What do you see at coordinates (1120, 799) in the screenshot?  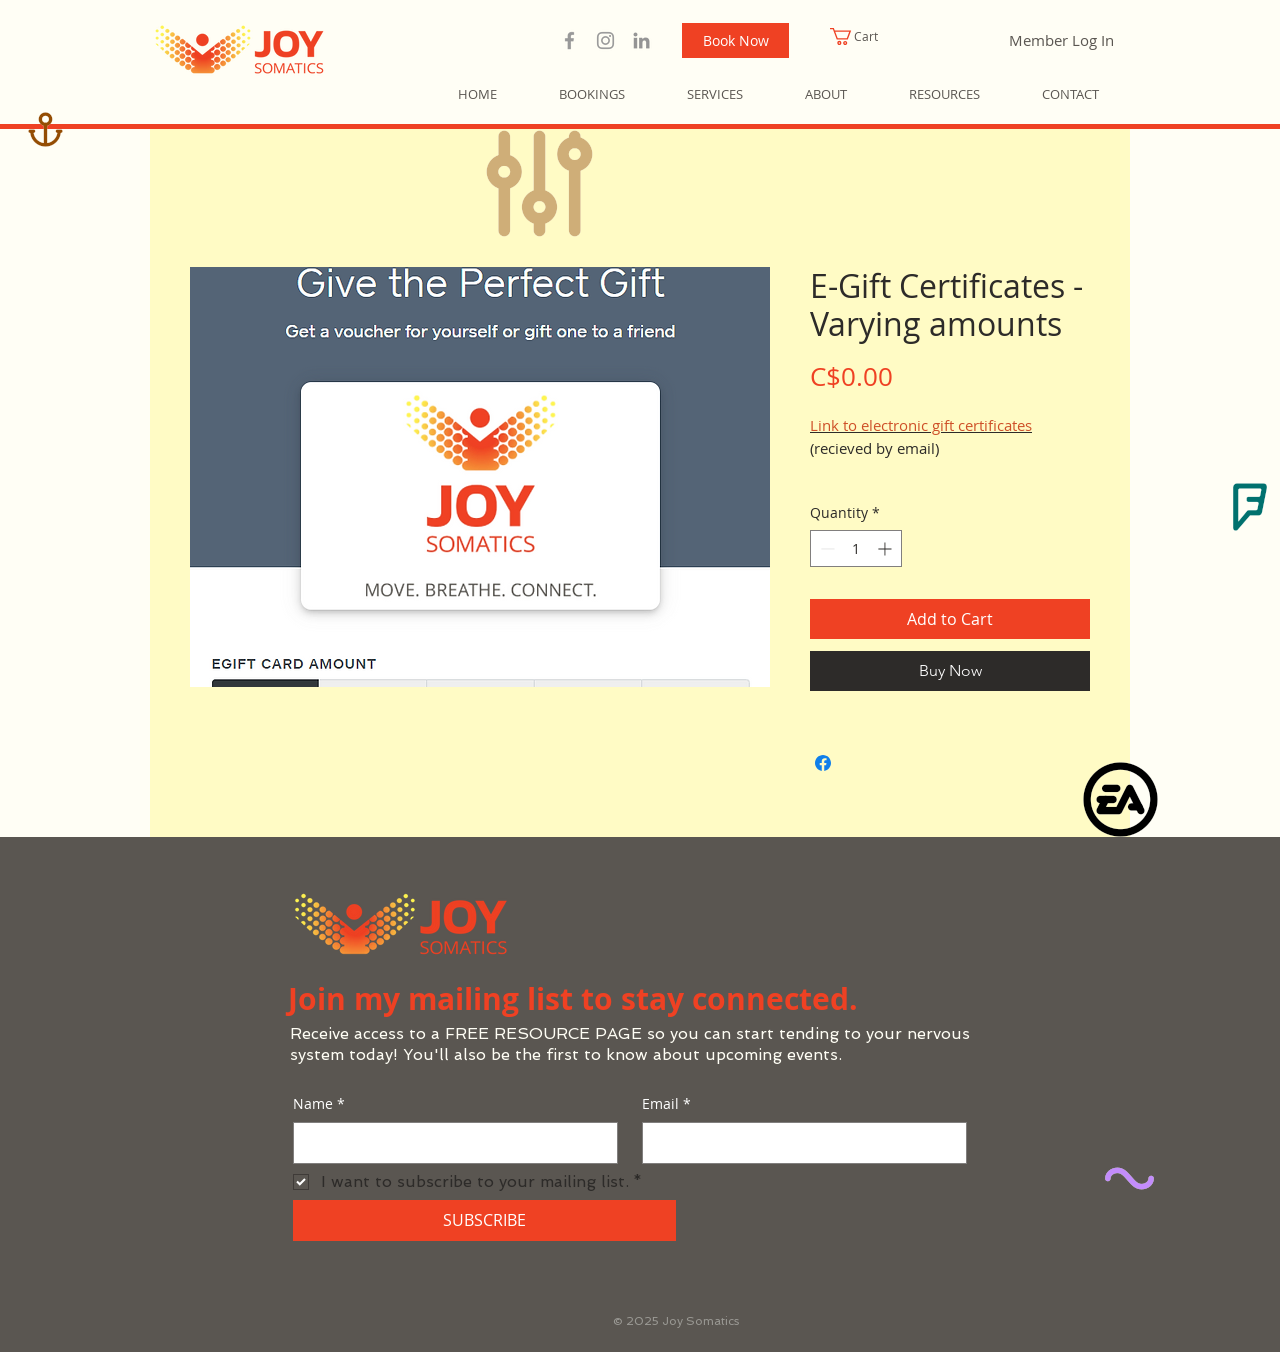 I see `Electronic Arts (EA) brand logo` at bounding box center [1120, 799].